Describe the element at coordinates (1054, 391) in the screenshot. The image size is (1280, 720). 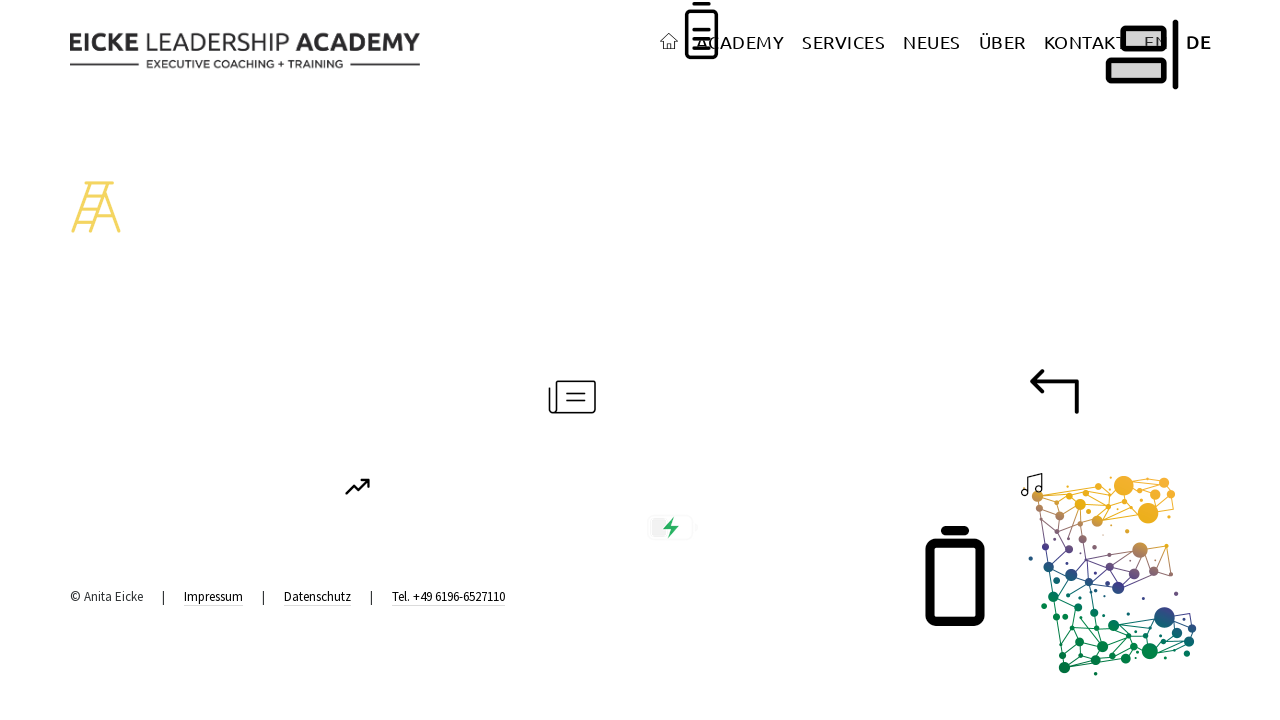
I see `go back to the previous screen` at that location.